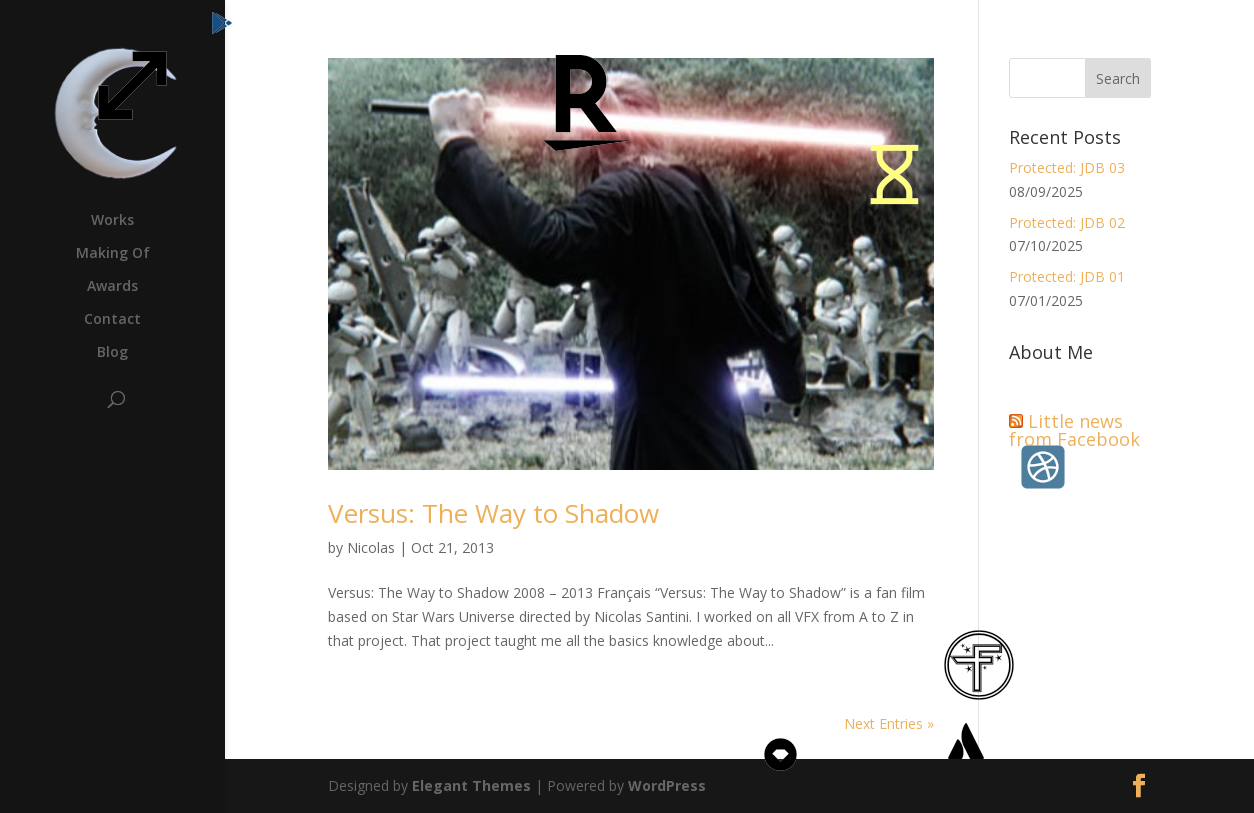  I want to click on open the Rakuten app, so click(588, 103).